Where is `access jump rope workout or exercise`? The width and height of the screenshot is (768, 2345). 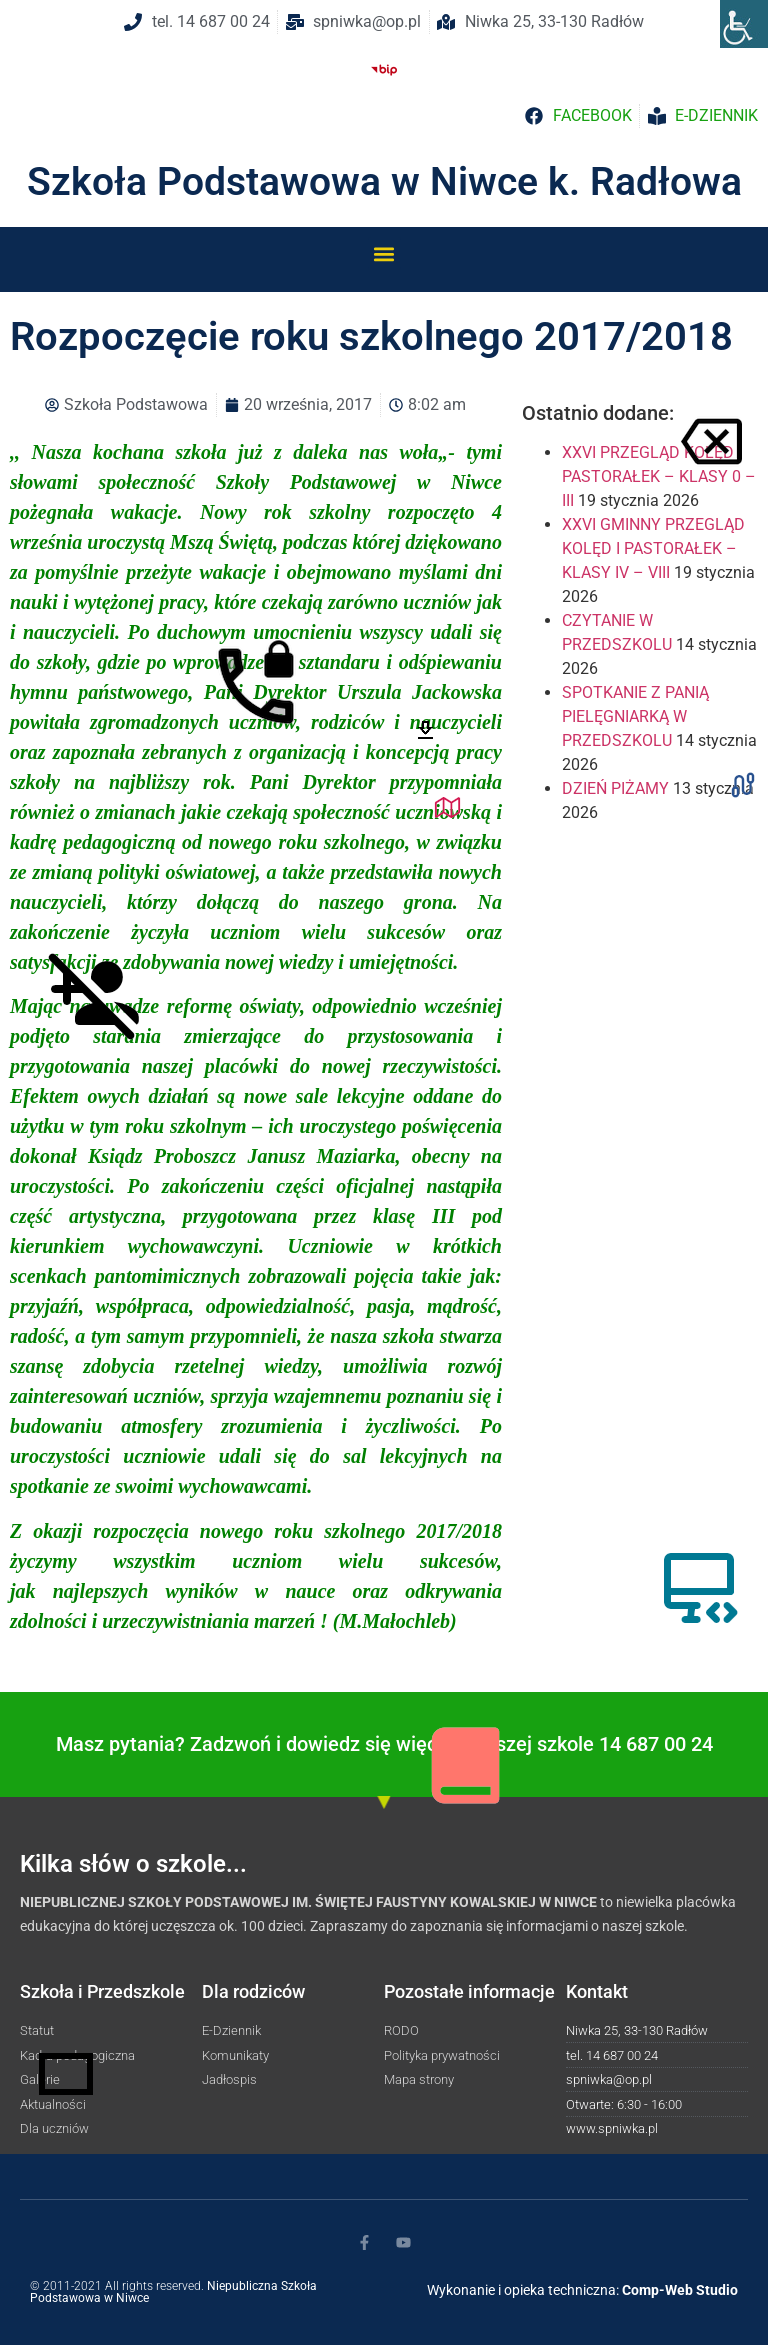 access jump rope workout or exercise is located at coordinates (743, 785).